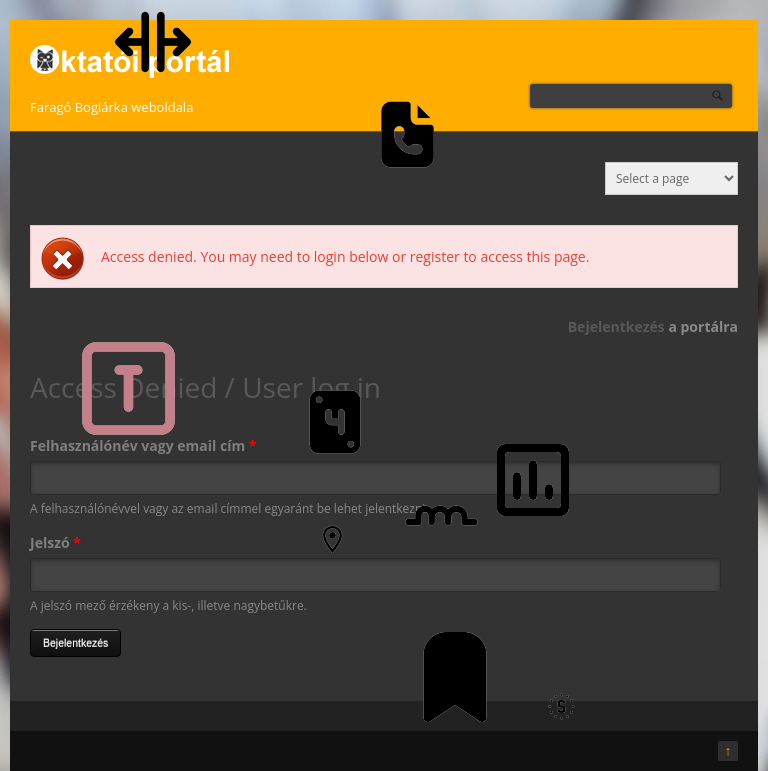 The height and width of the screenshot is (771, 768). I want to click on split view horizontally, so click(153, 42).